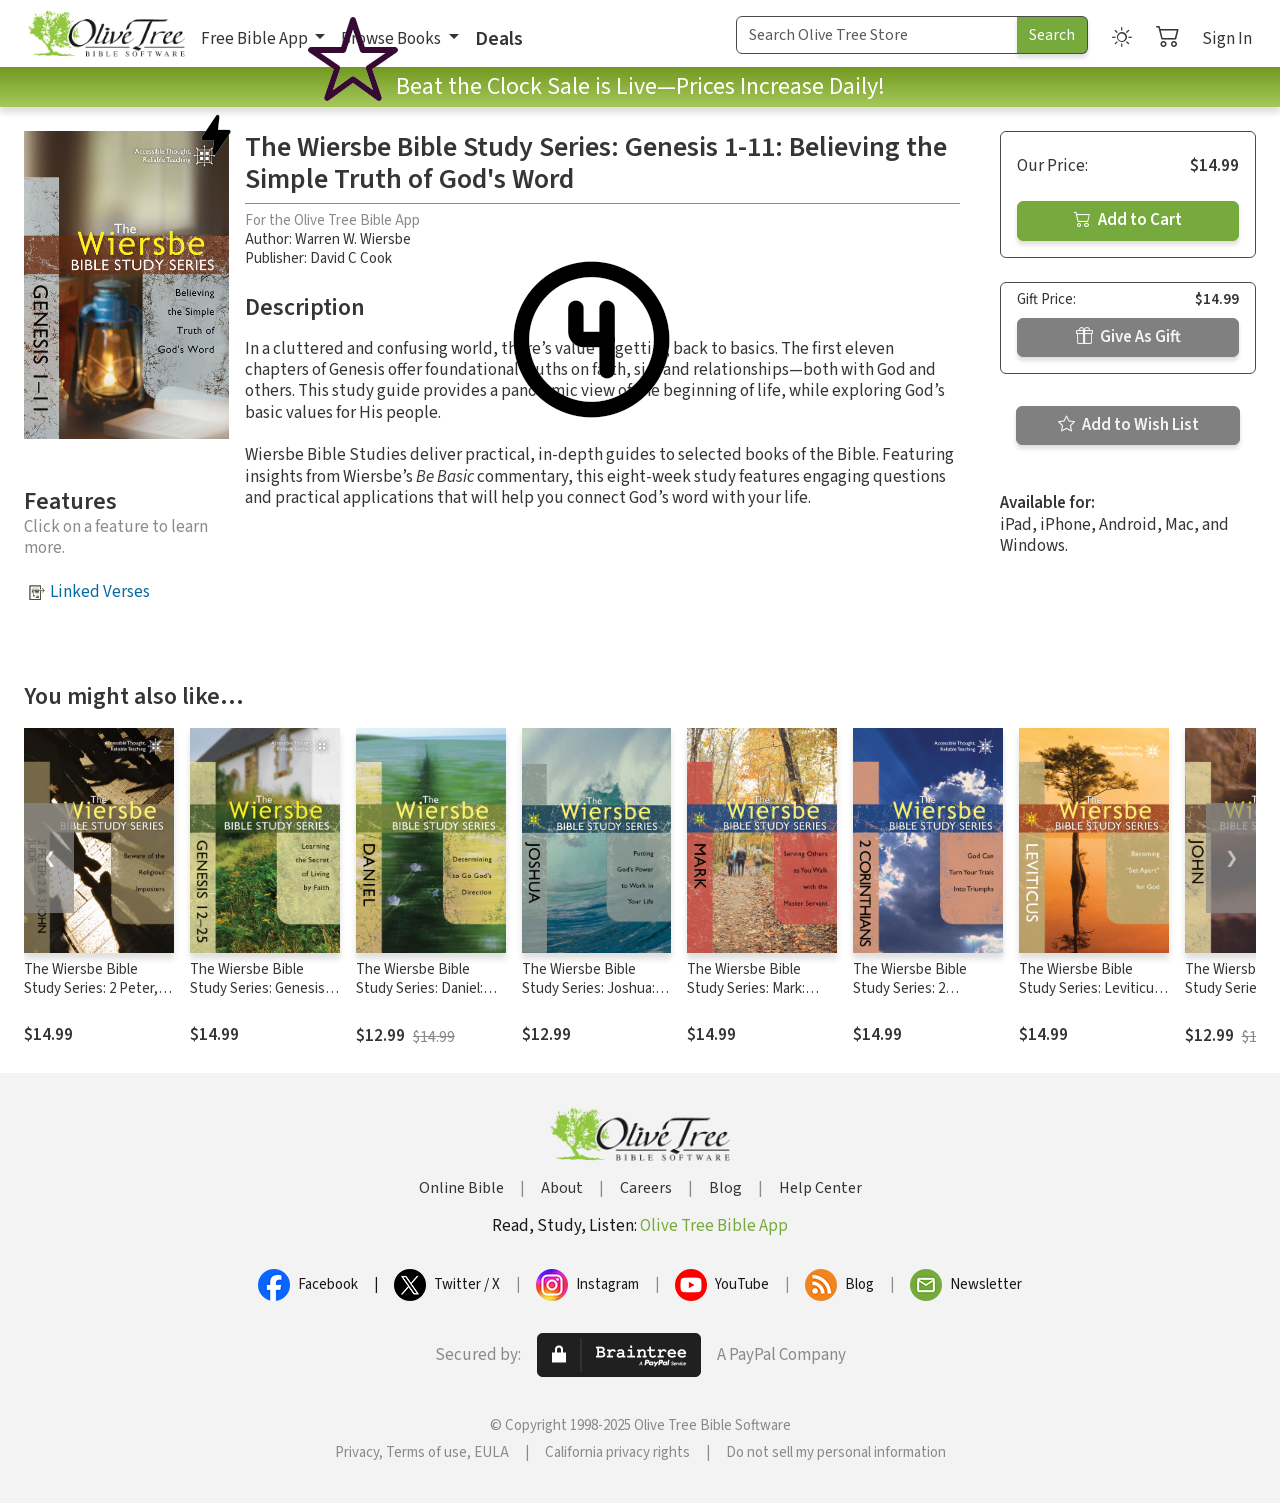  What do you see at coordinates (216, 135) in the screenshot?
I see `enable flash for camera` at bounding box center [216, 135].